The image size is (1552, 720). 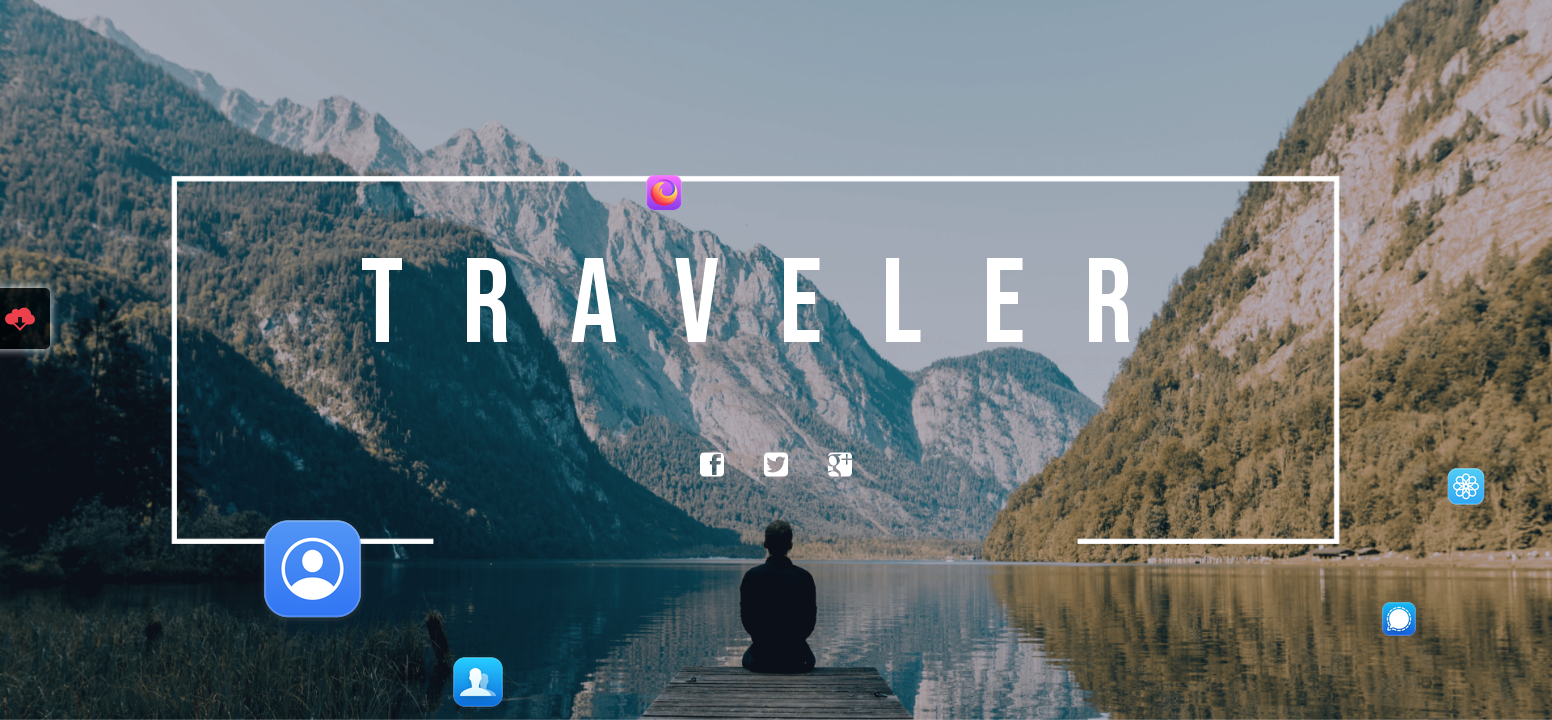 I want to click on manage contact list settings, so click(x=312, y=570).